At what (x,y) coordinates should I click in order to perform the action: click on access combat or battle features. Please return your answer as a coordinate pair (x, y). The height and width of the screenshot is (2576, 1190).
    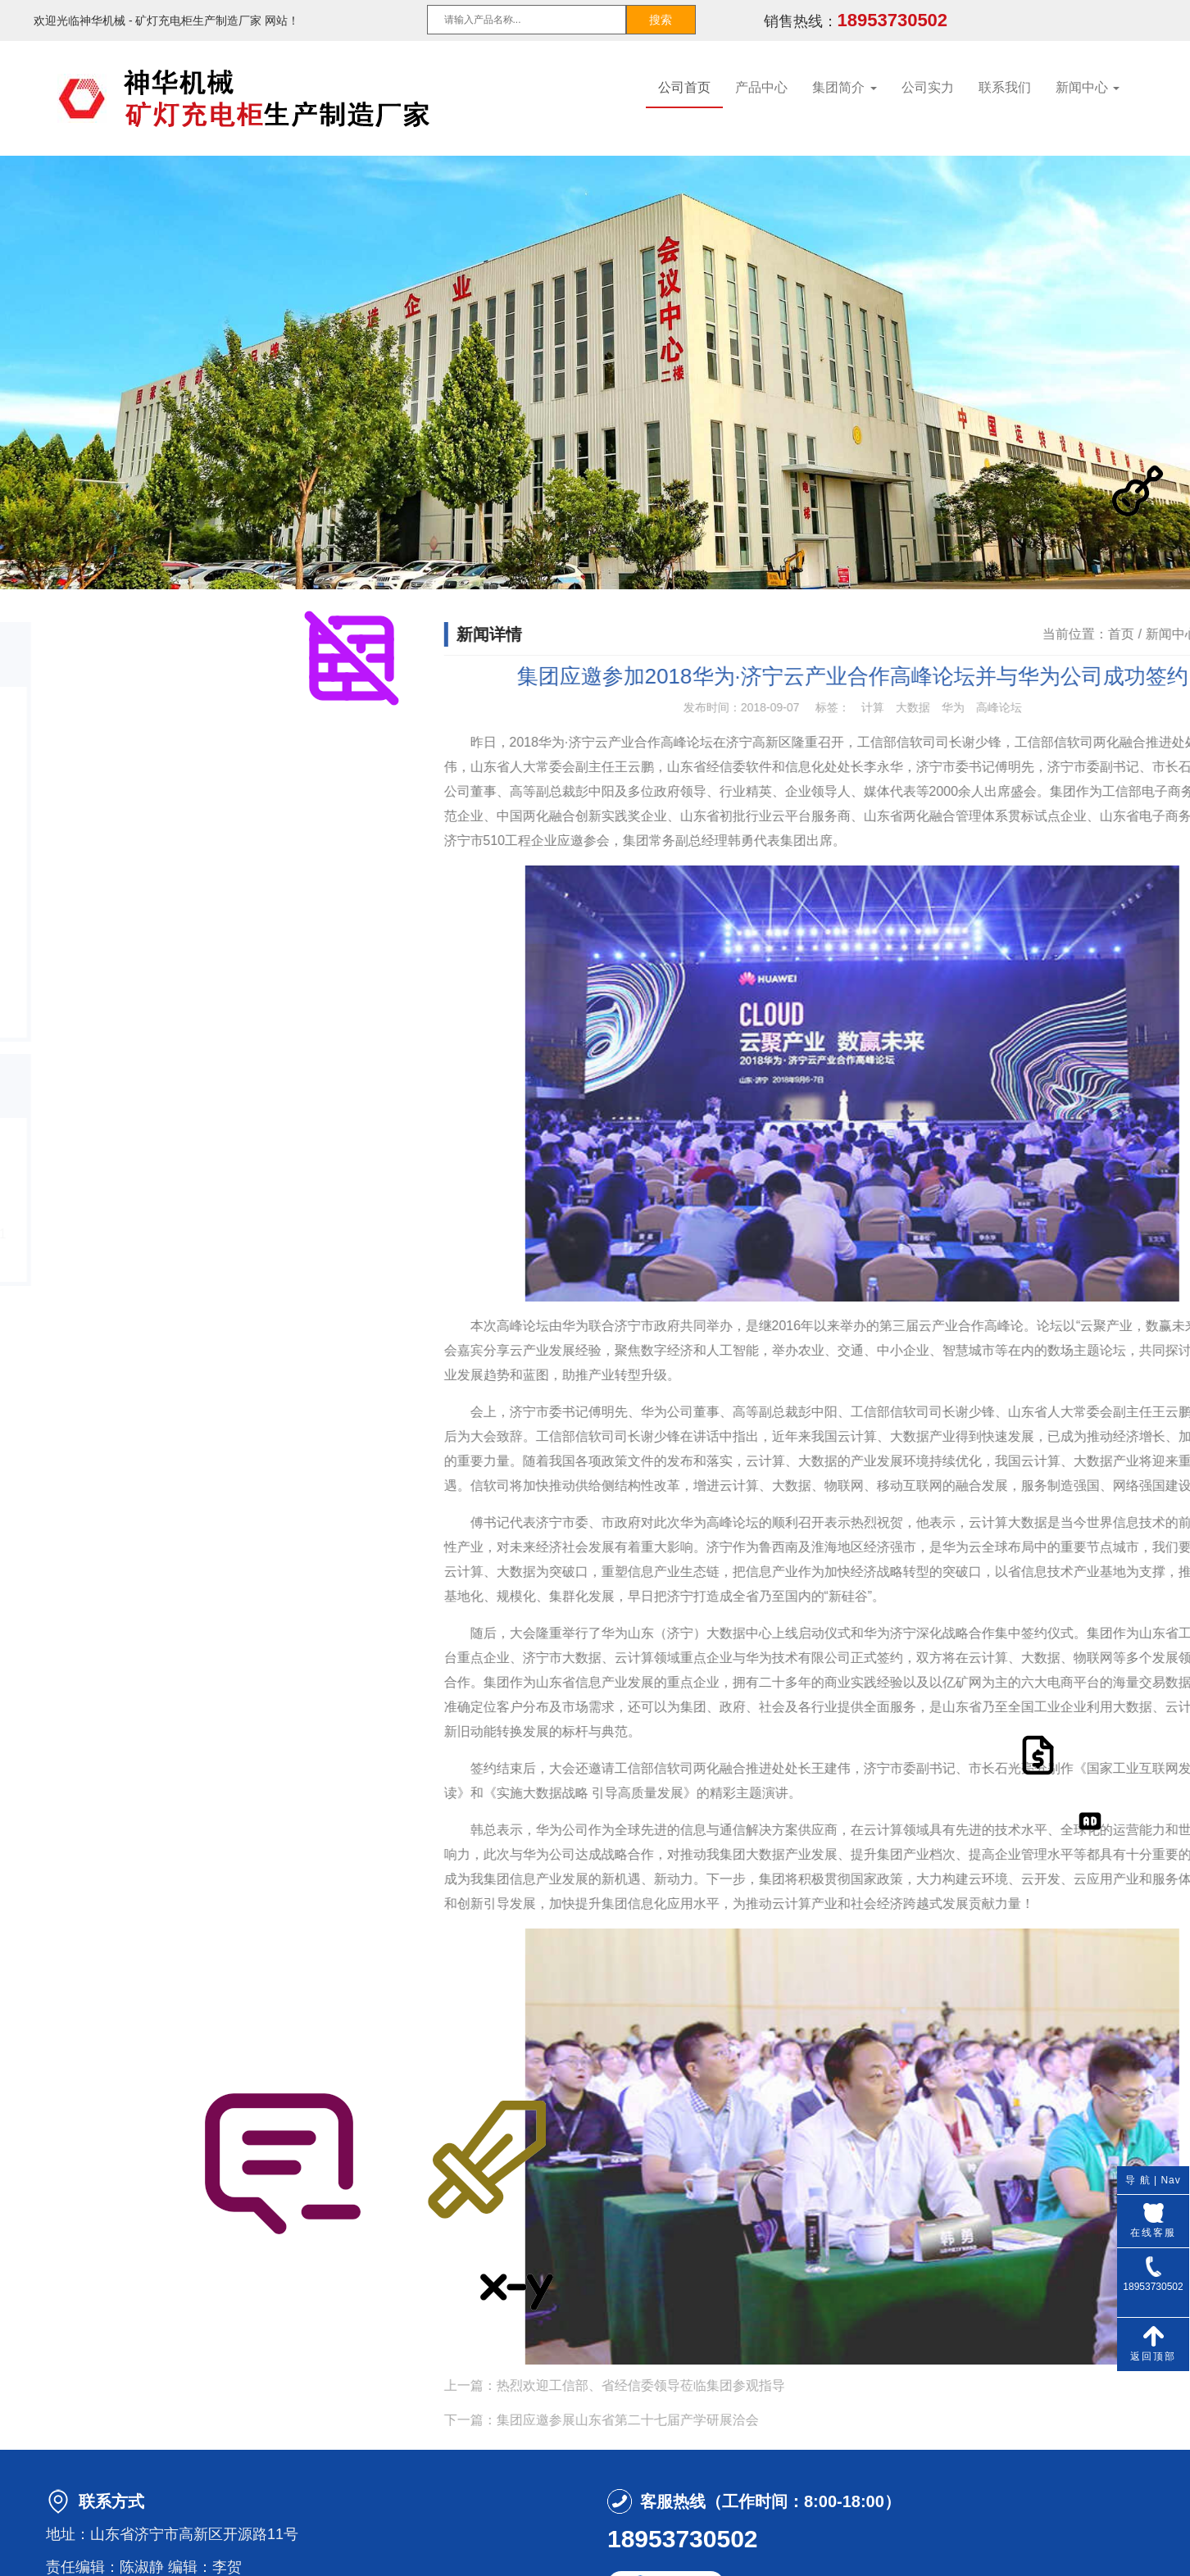
    Looking at the image, I should click on (489, 2157).